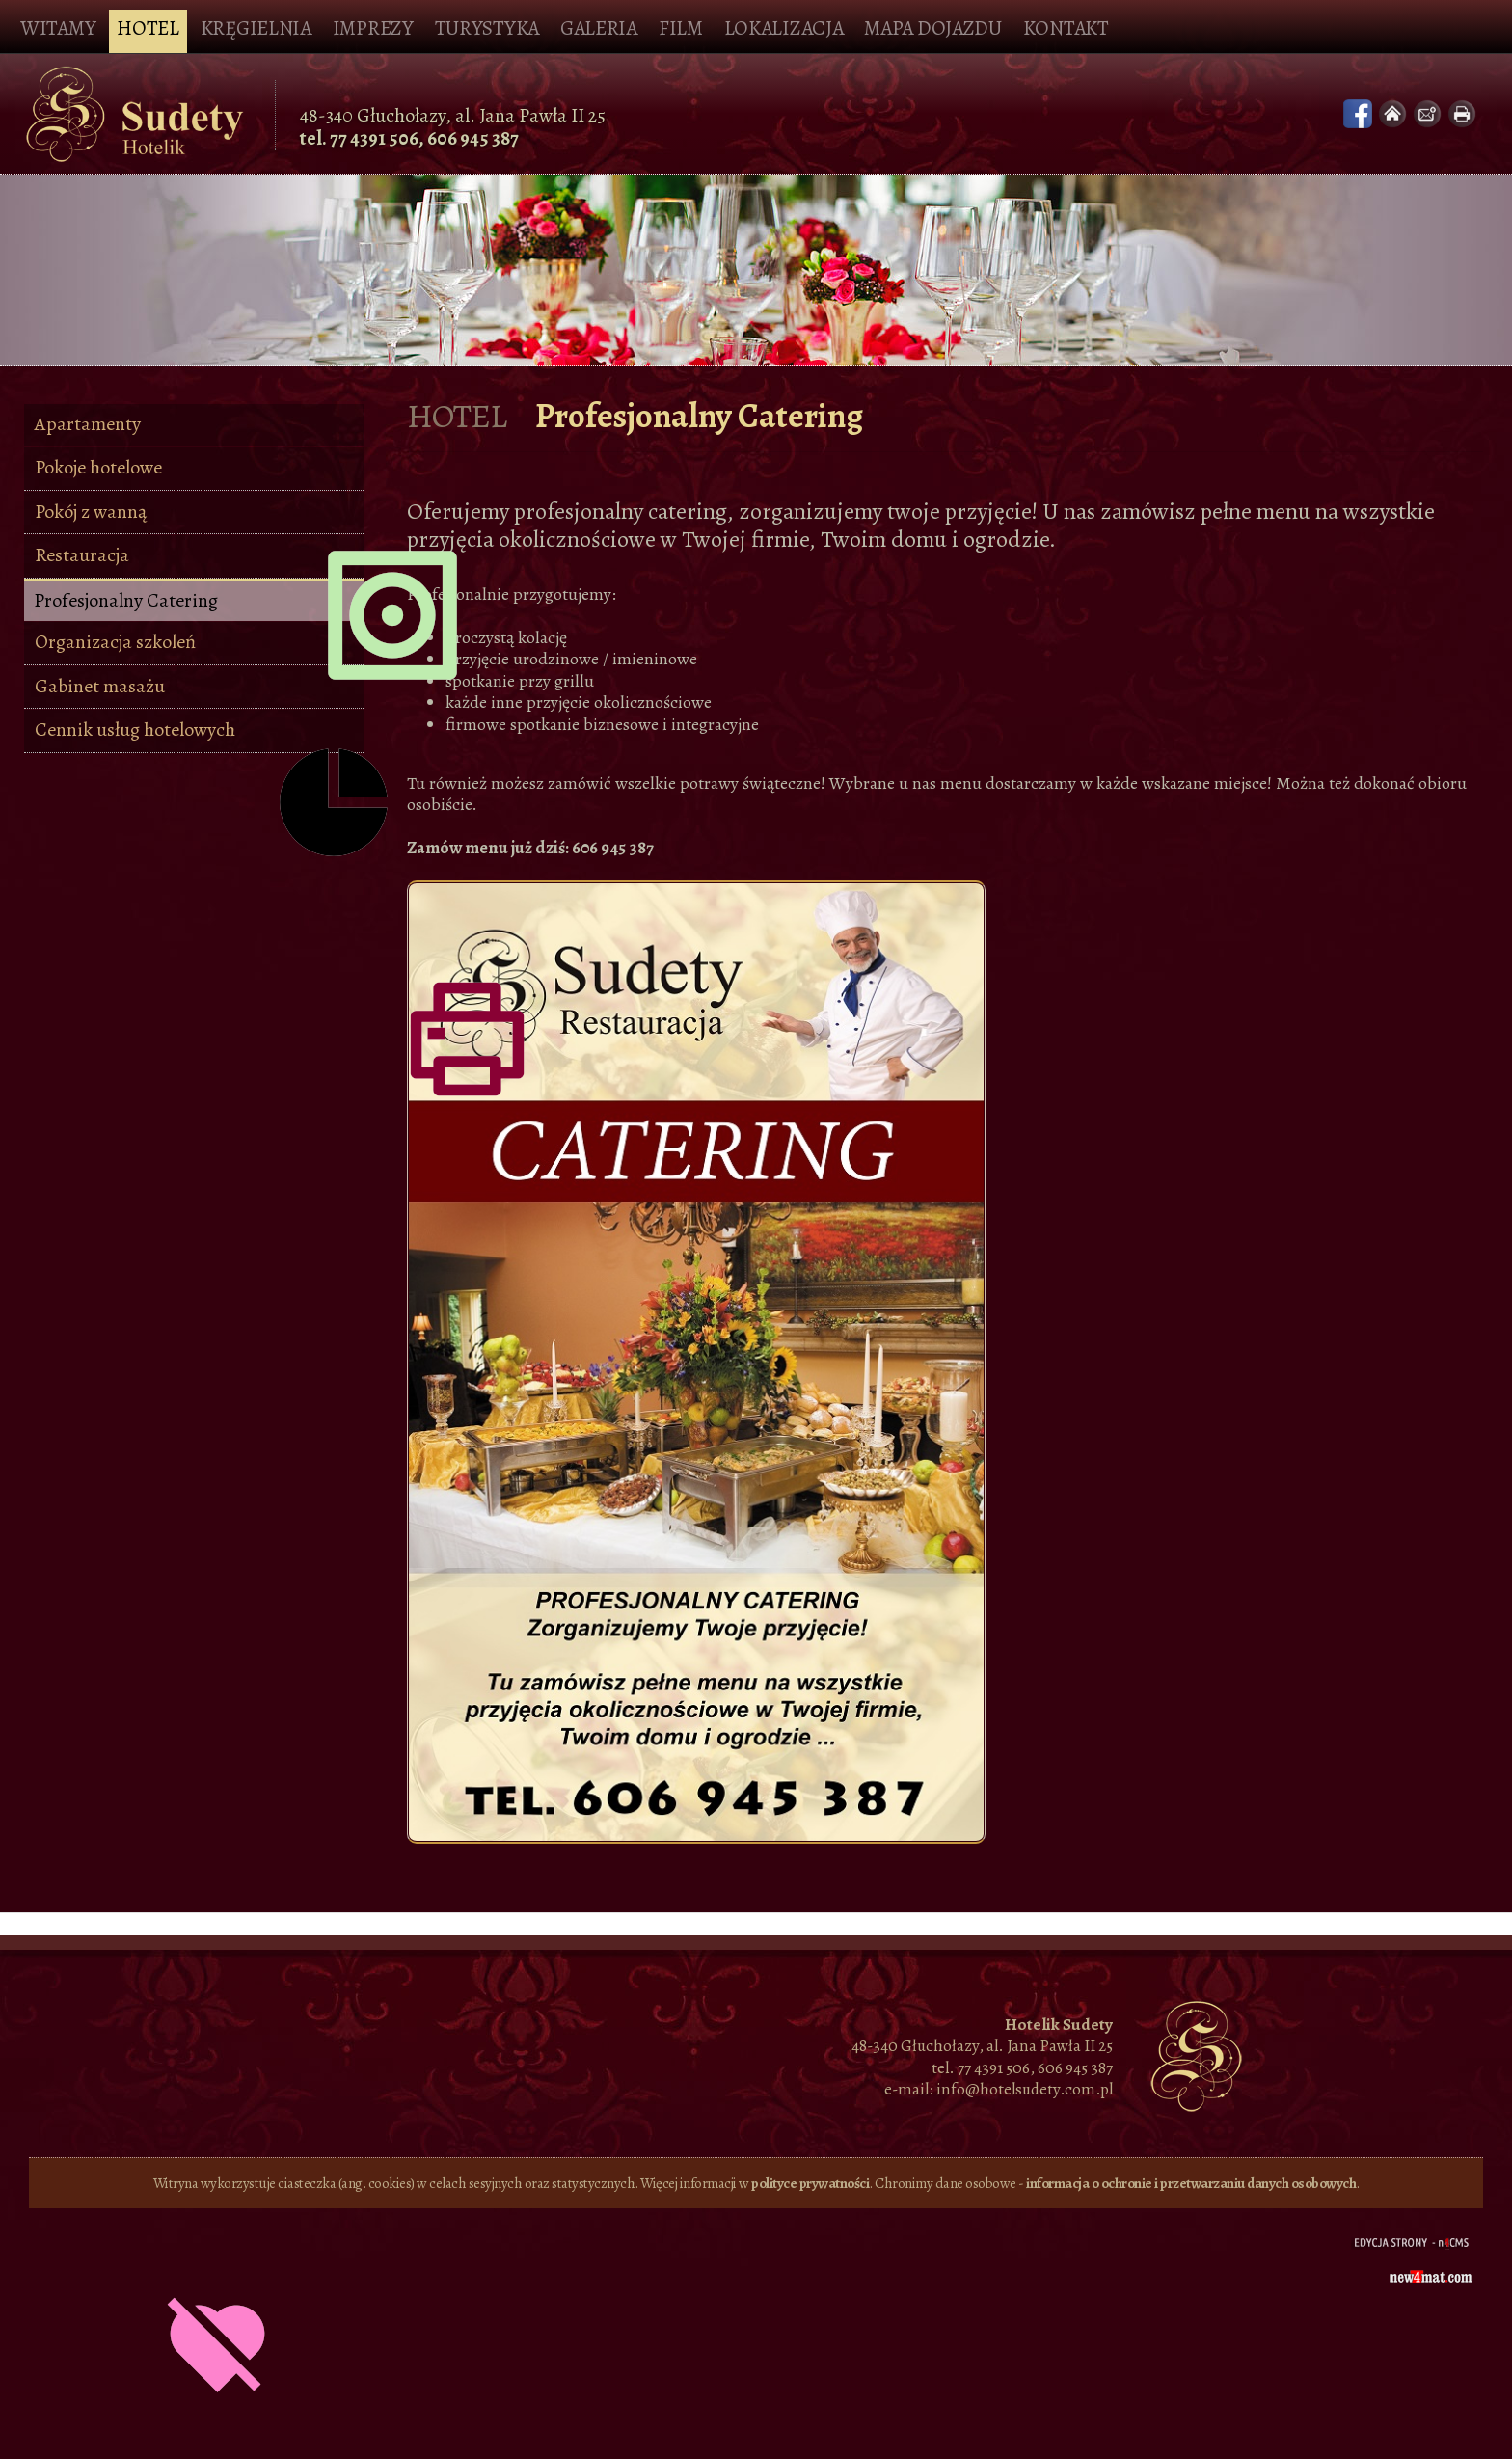  What do you see at coordinates (392, 615) in the screenshot?
I see `adjust speaker or audio output settings` at bounding box center [392, 615].